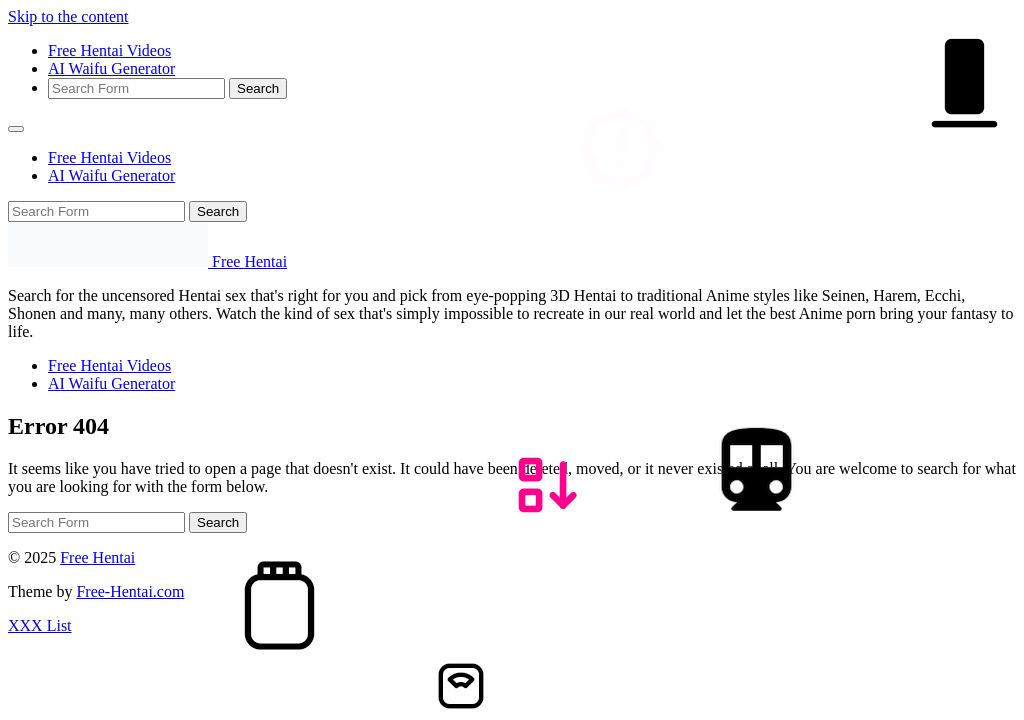 Image resolution: width=1024 pixels, height=720 pixels. Describe the element at coordinates (461, 686) in the screenshot. I see `view weight or measurement data` at that location.